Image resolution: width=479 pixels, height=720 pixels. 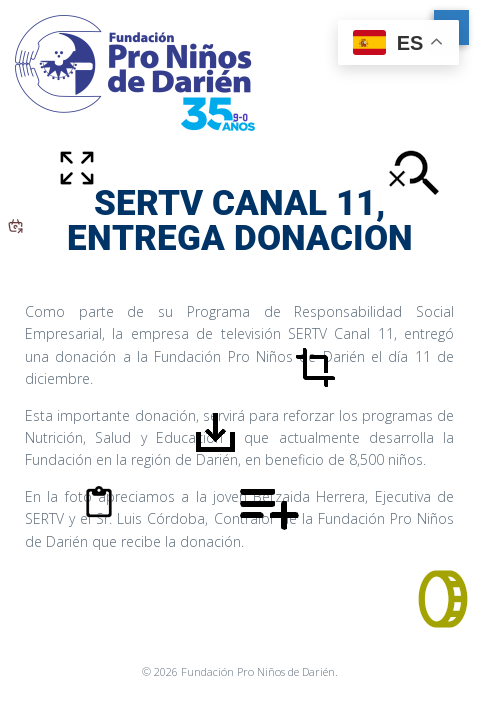 I want to click on paste content from clipboard, so click(x=99, y=503).